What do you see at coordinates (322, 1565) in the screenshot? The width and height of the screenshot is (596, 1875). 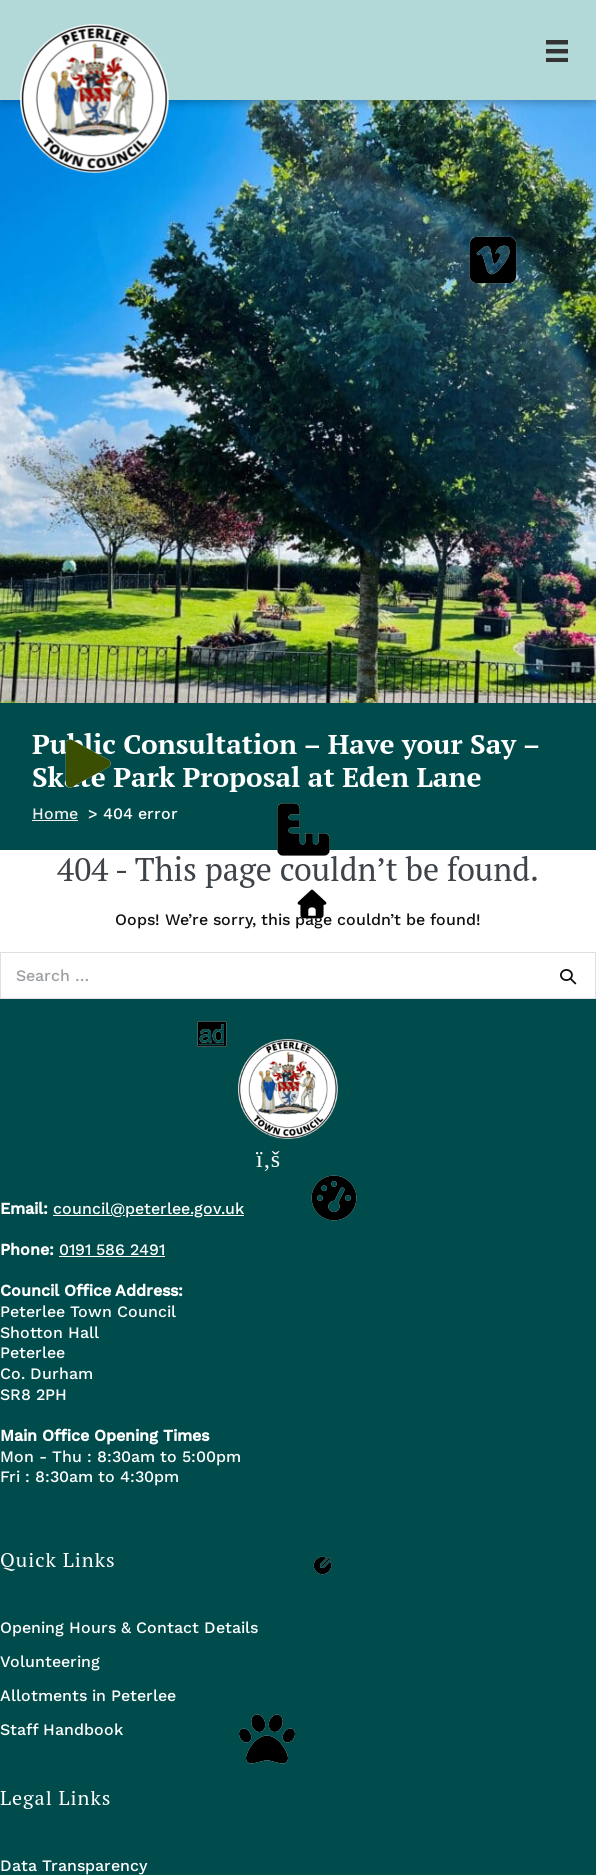 I see `edit your profile` at bounding box center [322, 1565].